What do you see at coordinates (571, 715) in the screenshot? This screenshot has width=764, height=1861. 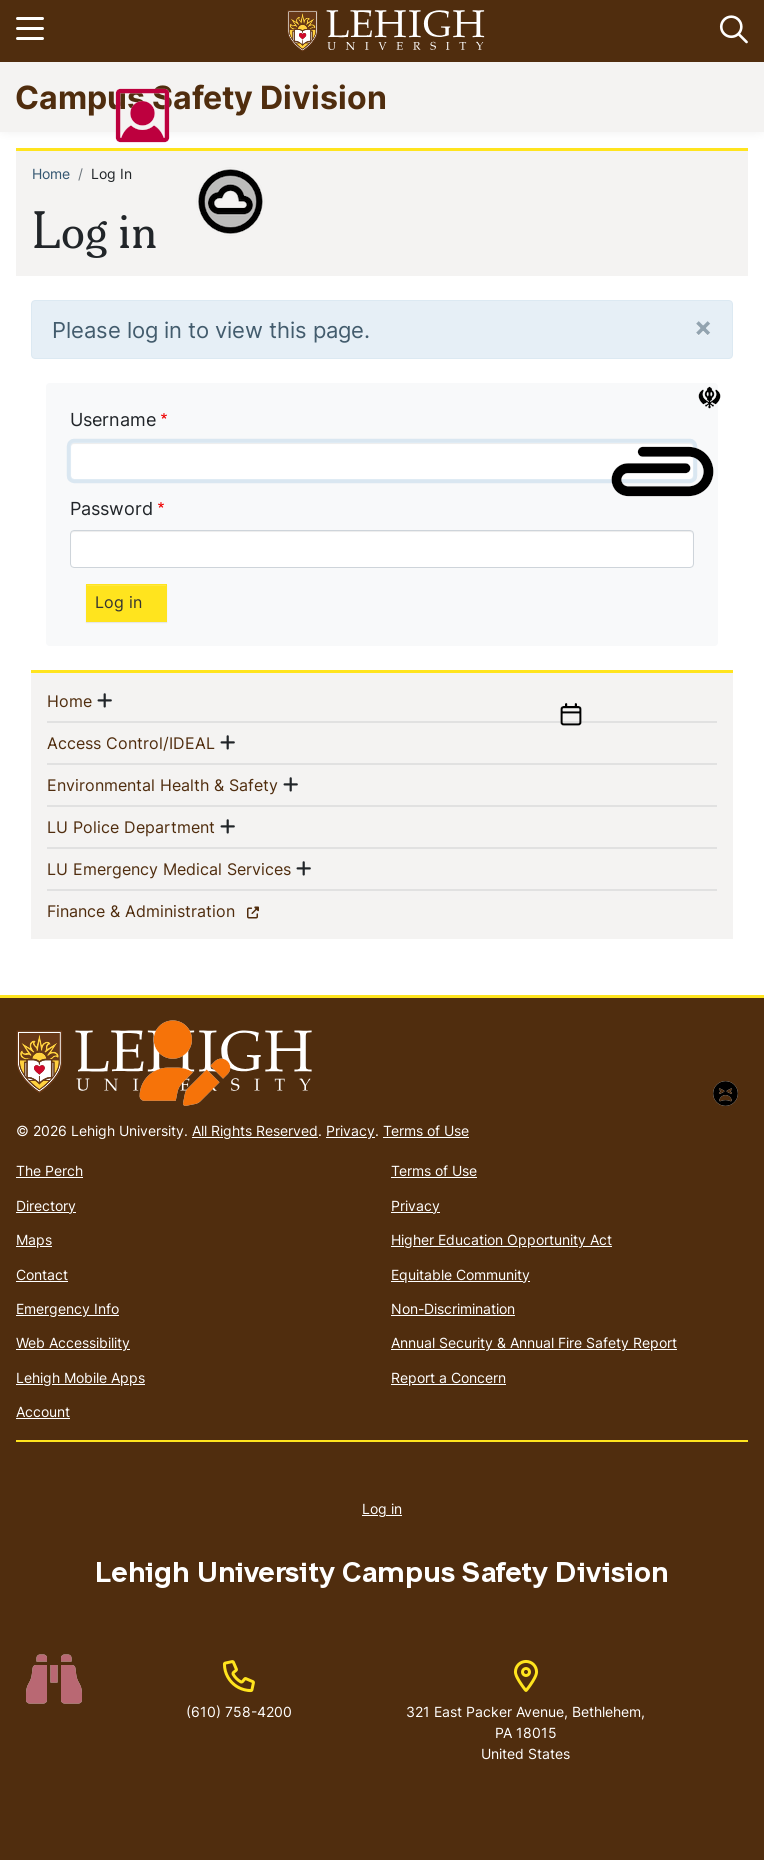 I see `view calendar or schedule` at bounding box center [571, 715].